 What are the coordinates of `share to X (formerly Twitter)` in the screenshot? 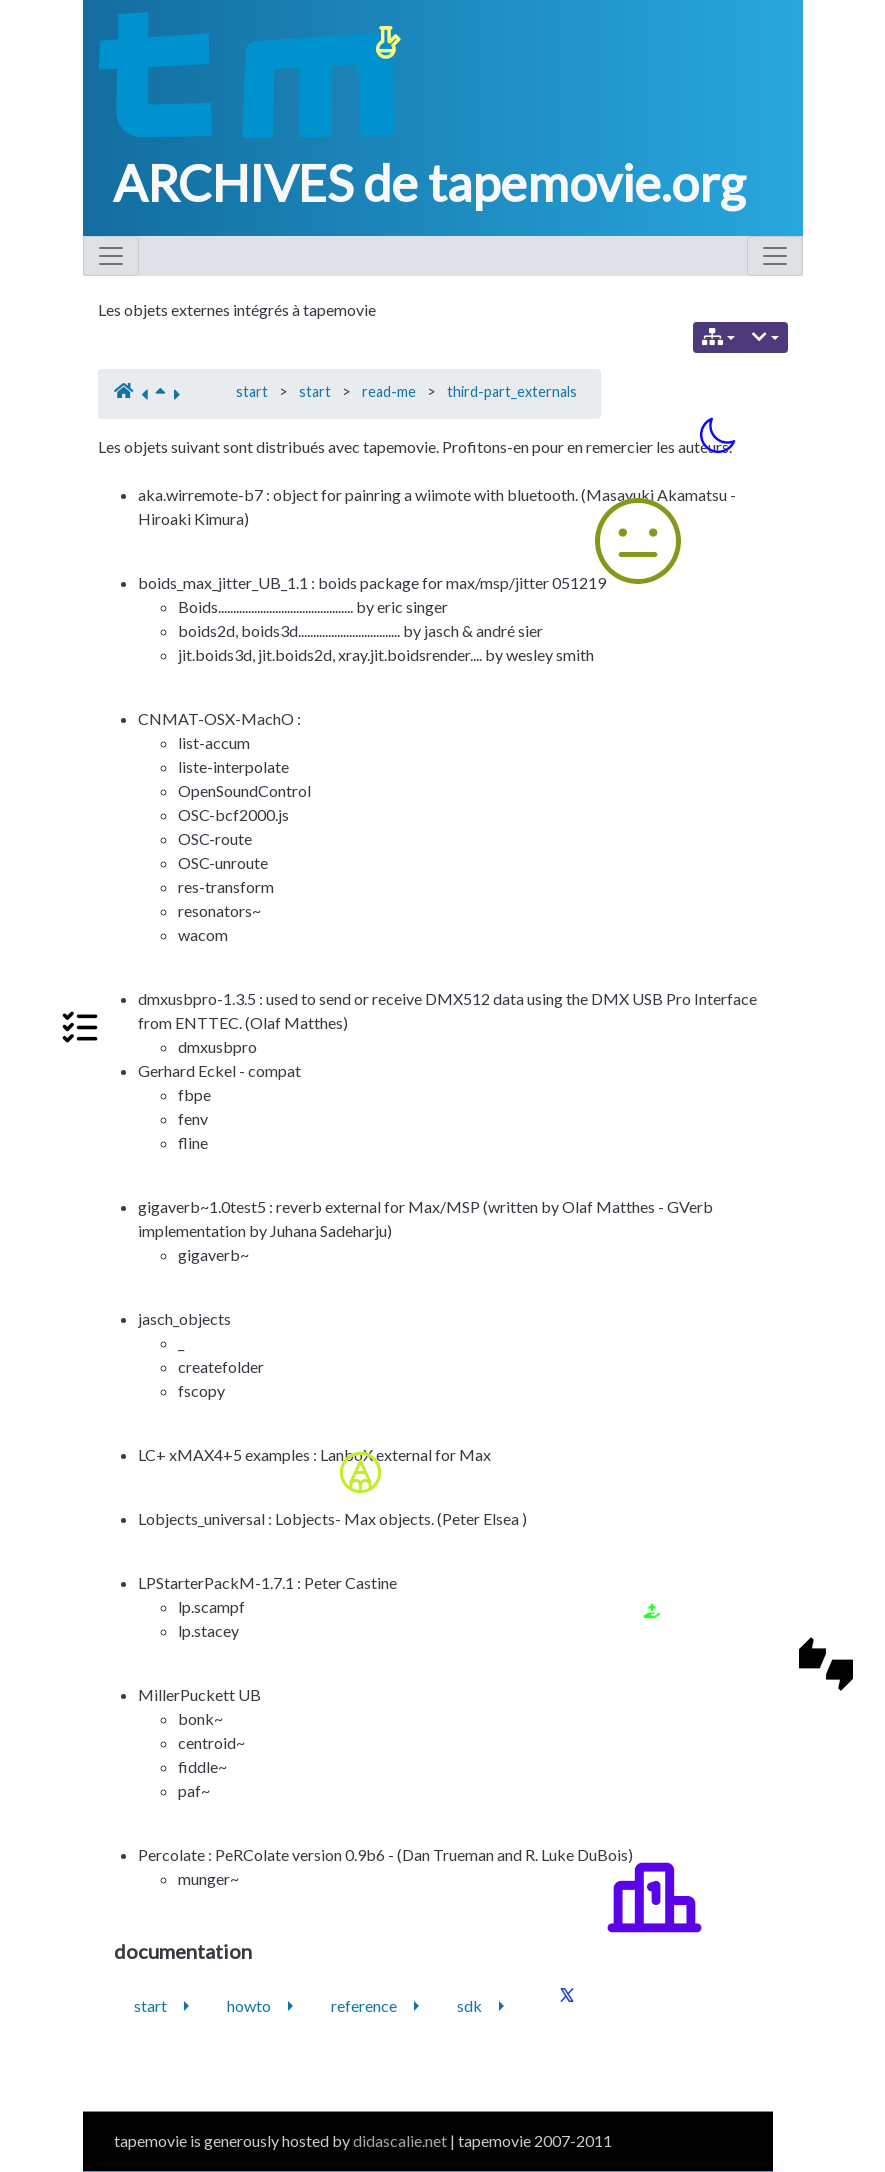 It's located at (567, 1995).